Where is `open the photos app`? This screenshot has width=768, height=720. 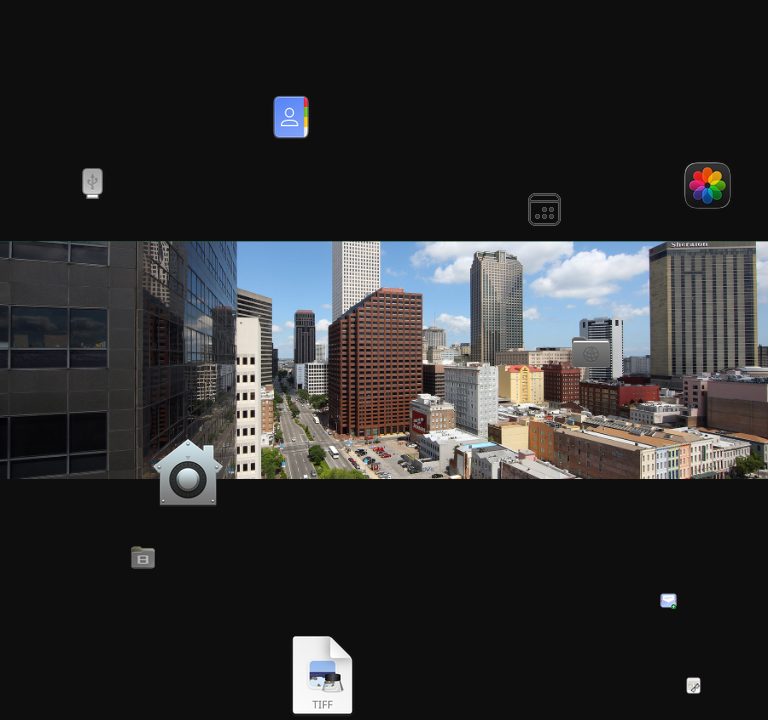
open the photos app is located at coordinates (707, 185).